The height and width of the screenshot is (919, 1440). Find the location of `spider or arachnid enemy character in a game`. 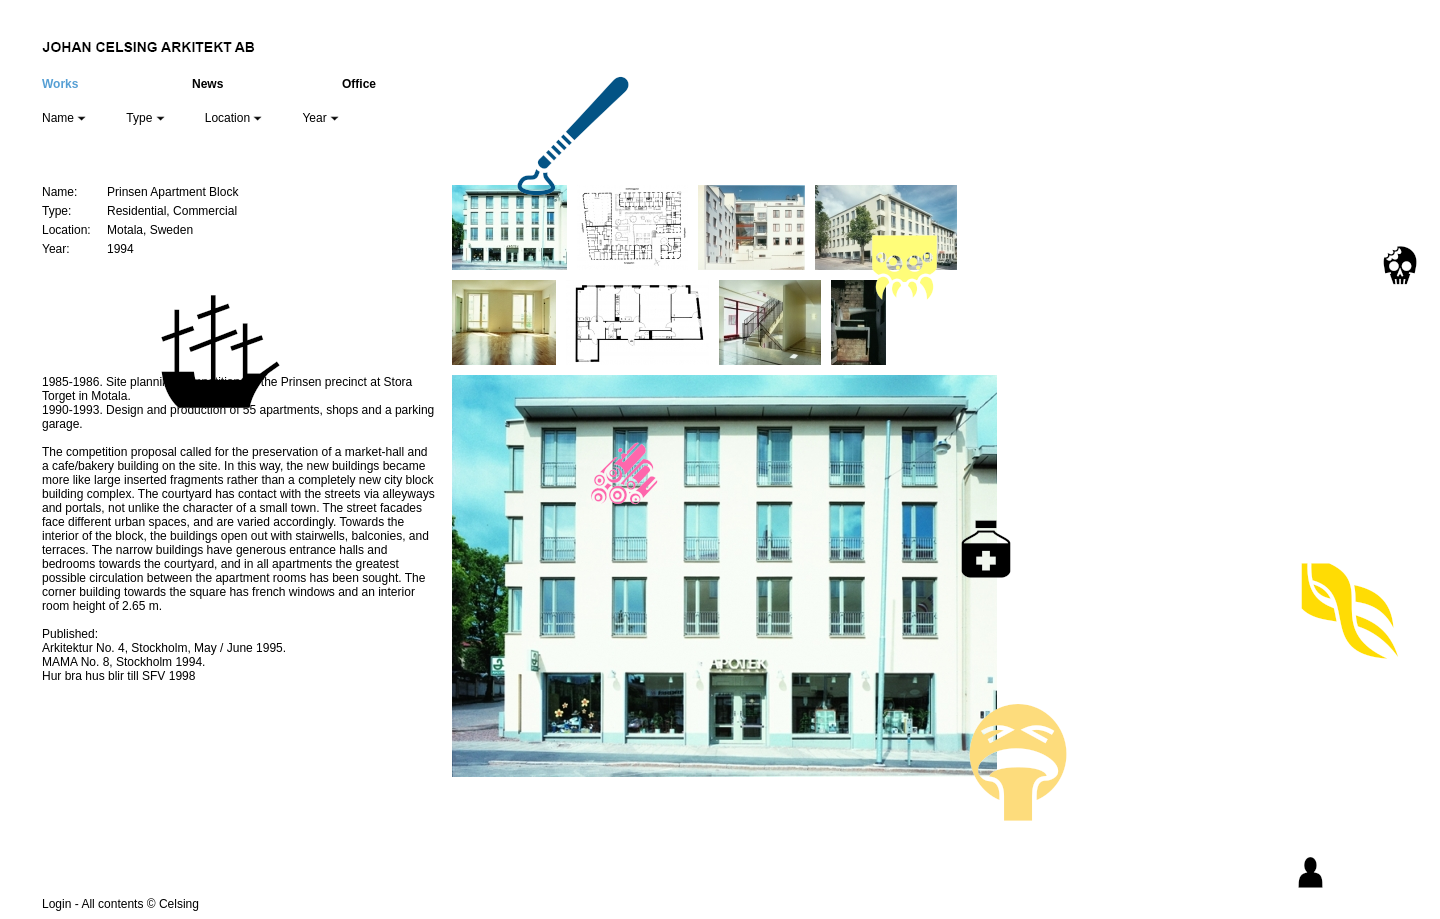

spider or arachnid enemy character in a game is located at coordinates (904, 267).